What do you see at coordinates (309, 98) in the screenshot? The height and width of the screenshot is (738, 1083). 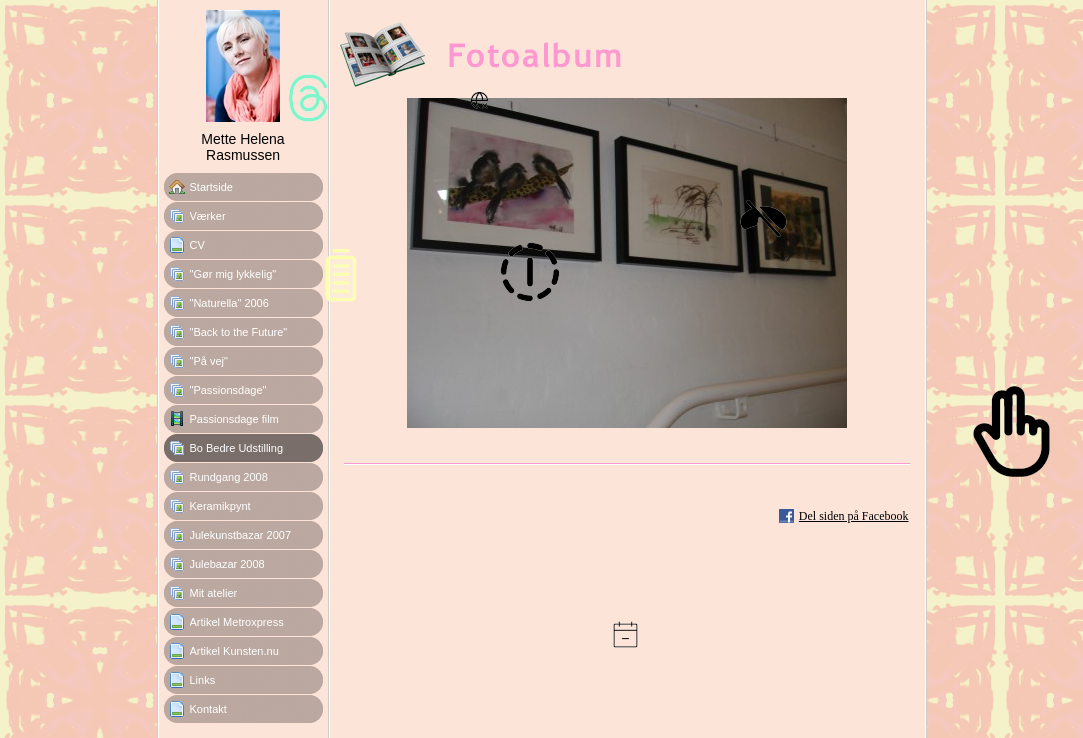 I see `open the Threads app` at bounding box center [309, 98].